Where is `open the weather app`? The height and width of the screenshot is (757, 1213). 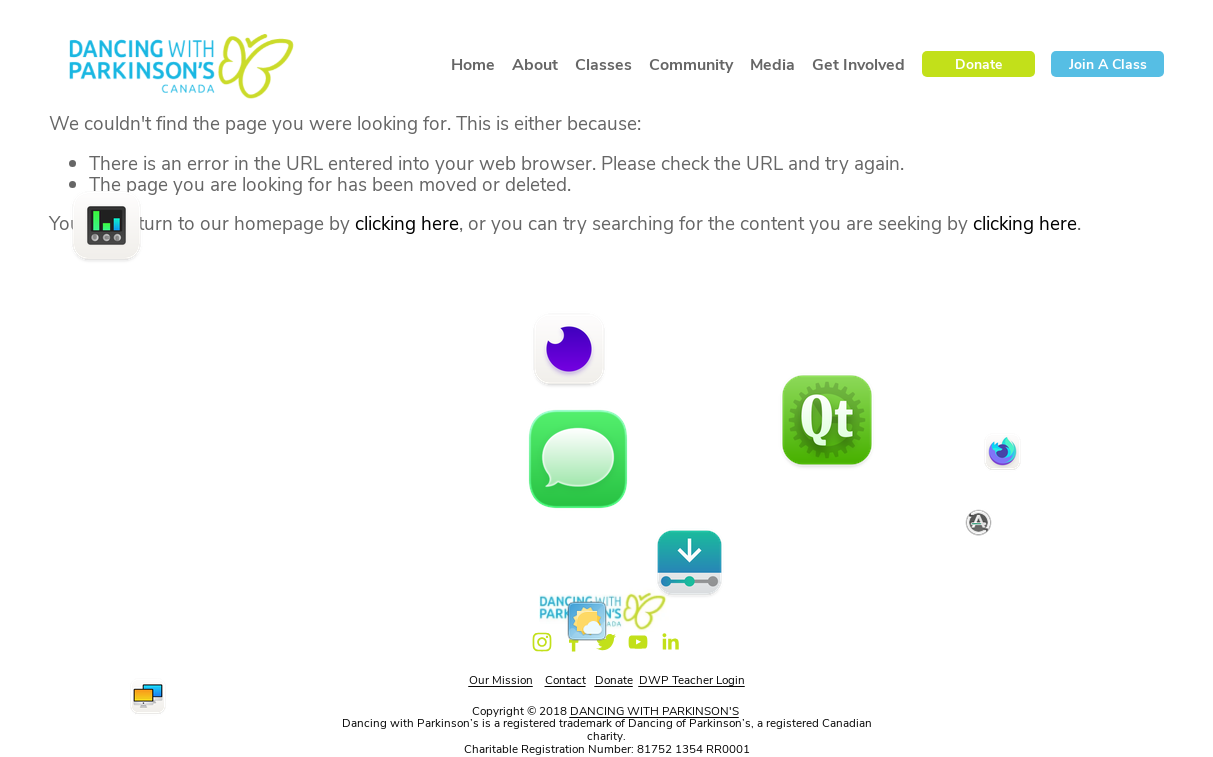 open the weather app is located at coordinates (587, 621).